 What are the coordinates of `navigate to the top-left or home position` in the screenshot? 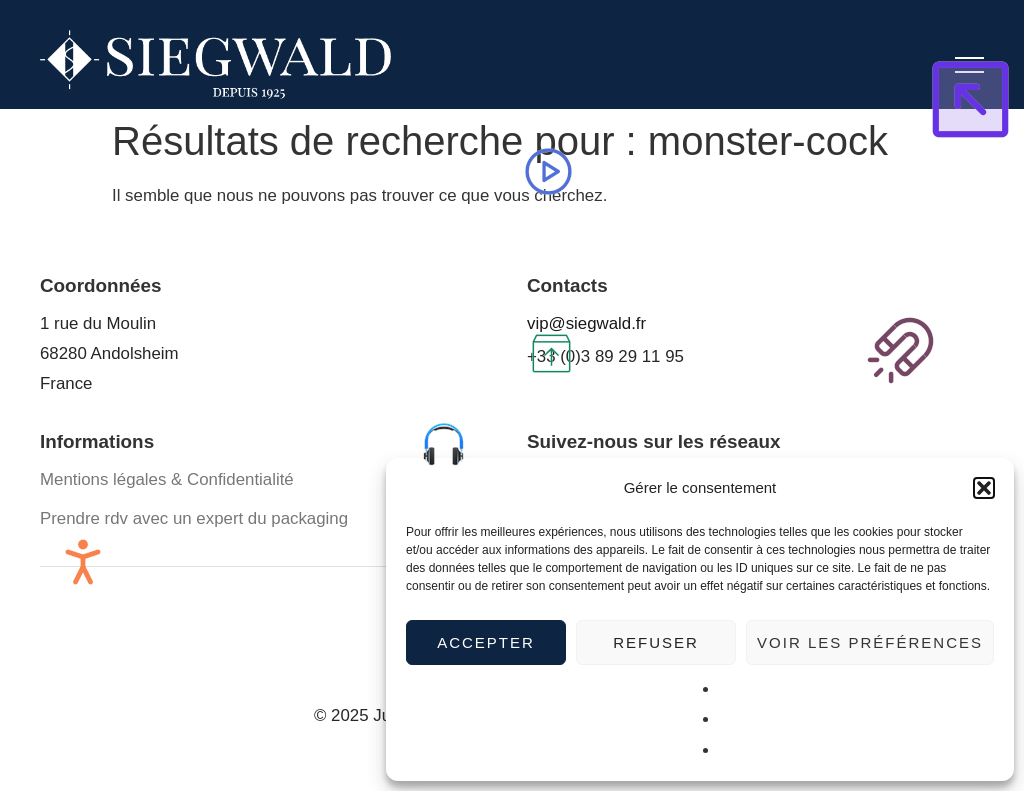 It's located at (970, 99).